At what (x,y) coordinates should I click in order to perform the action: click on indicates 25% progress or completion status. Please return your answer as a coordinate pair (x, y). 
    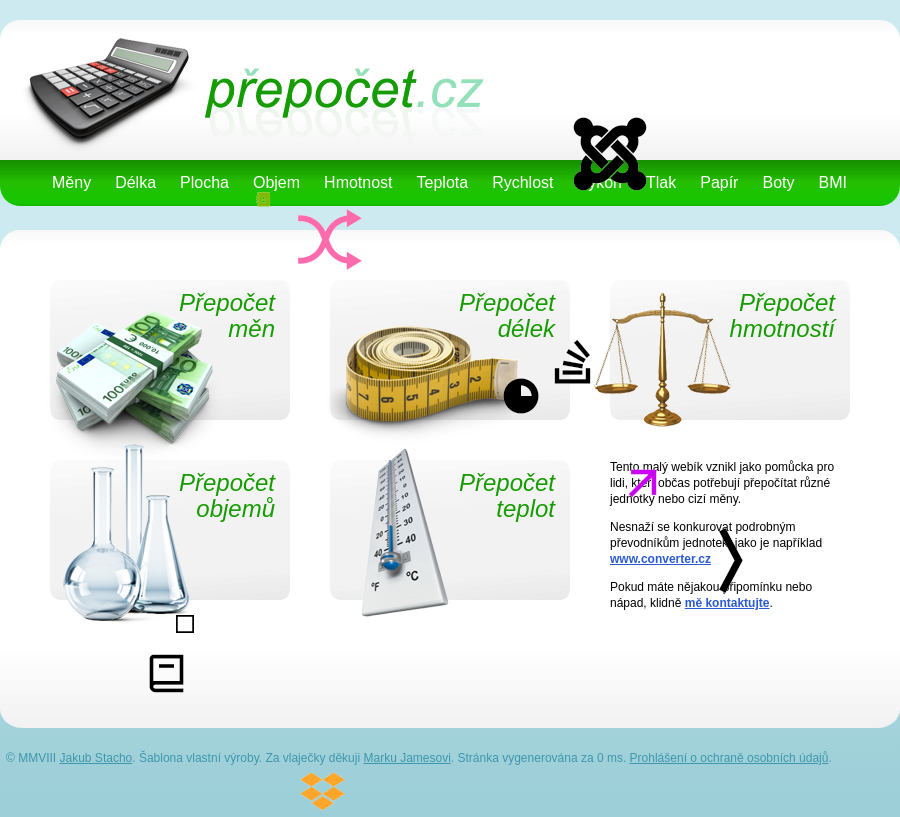
    Looking at the image, I should click on (521, 396).